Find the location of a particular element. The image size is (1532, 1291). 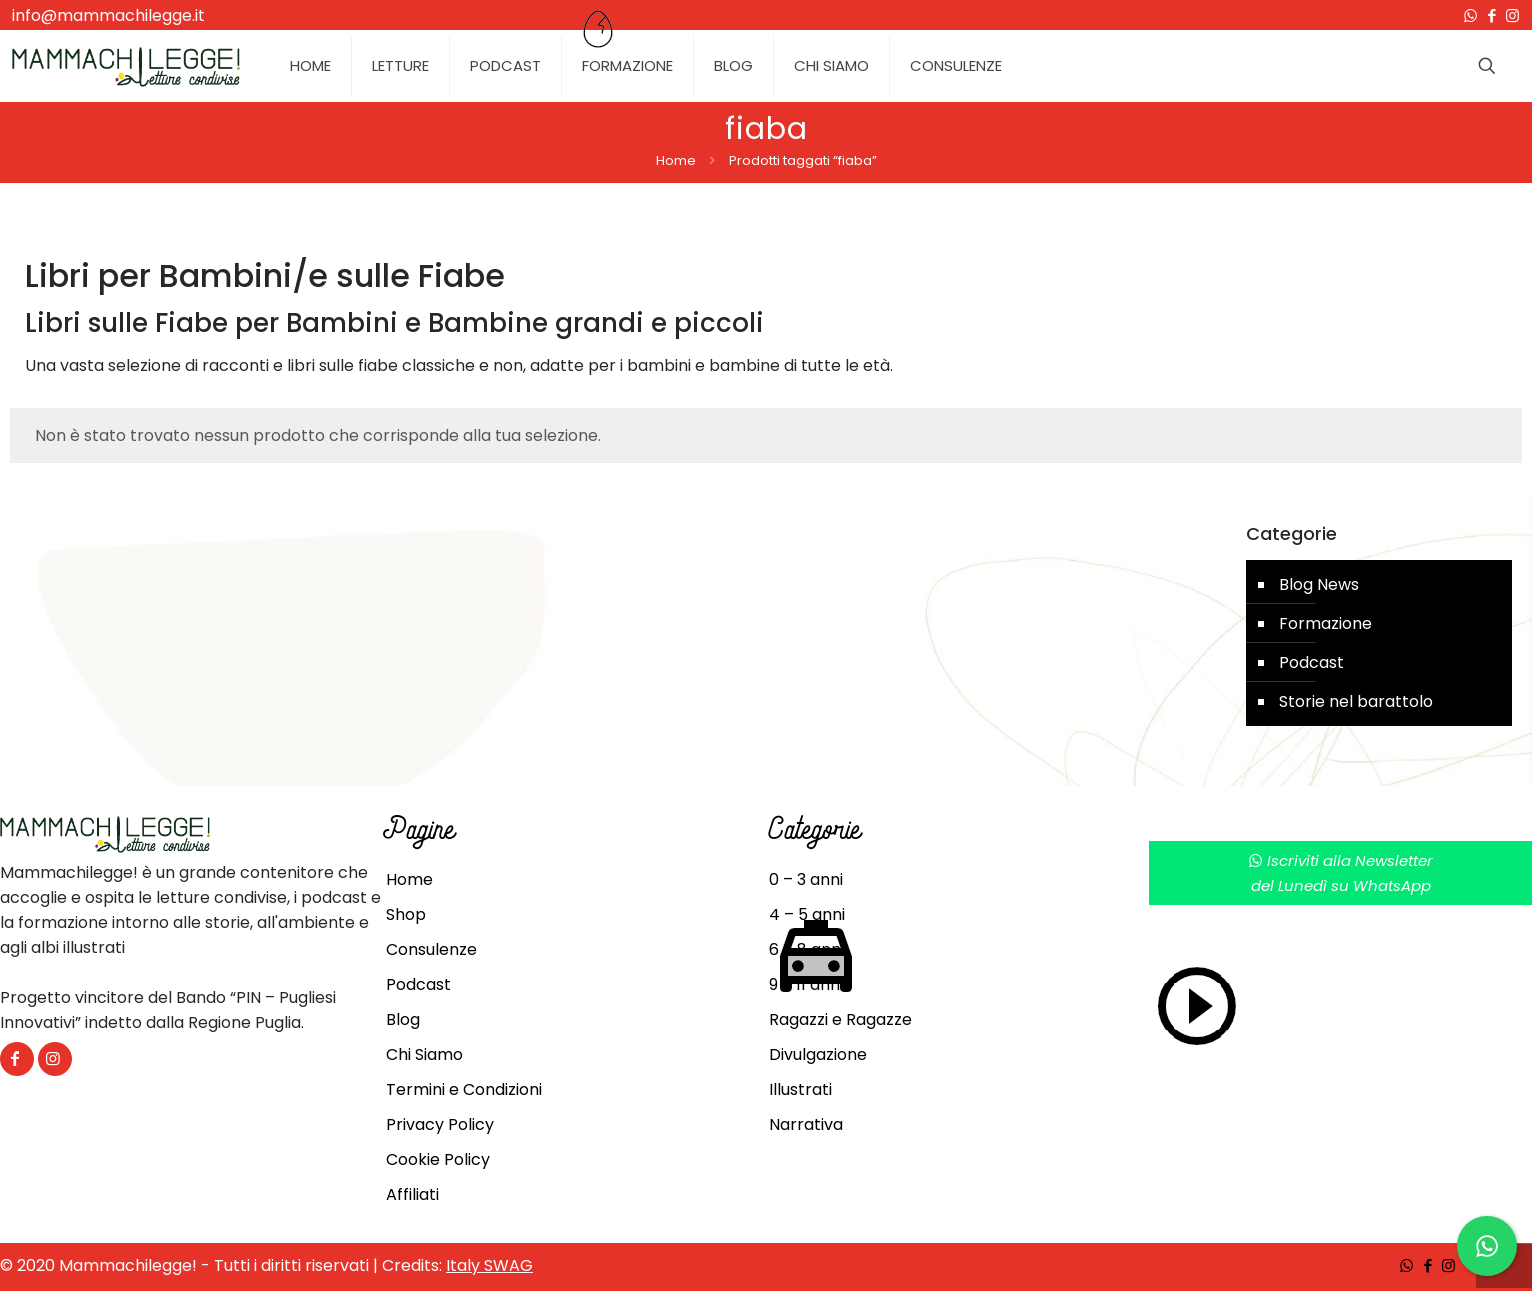

play media or video content is located at coordinates (1197, 1006).